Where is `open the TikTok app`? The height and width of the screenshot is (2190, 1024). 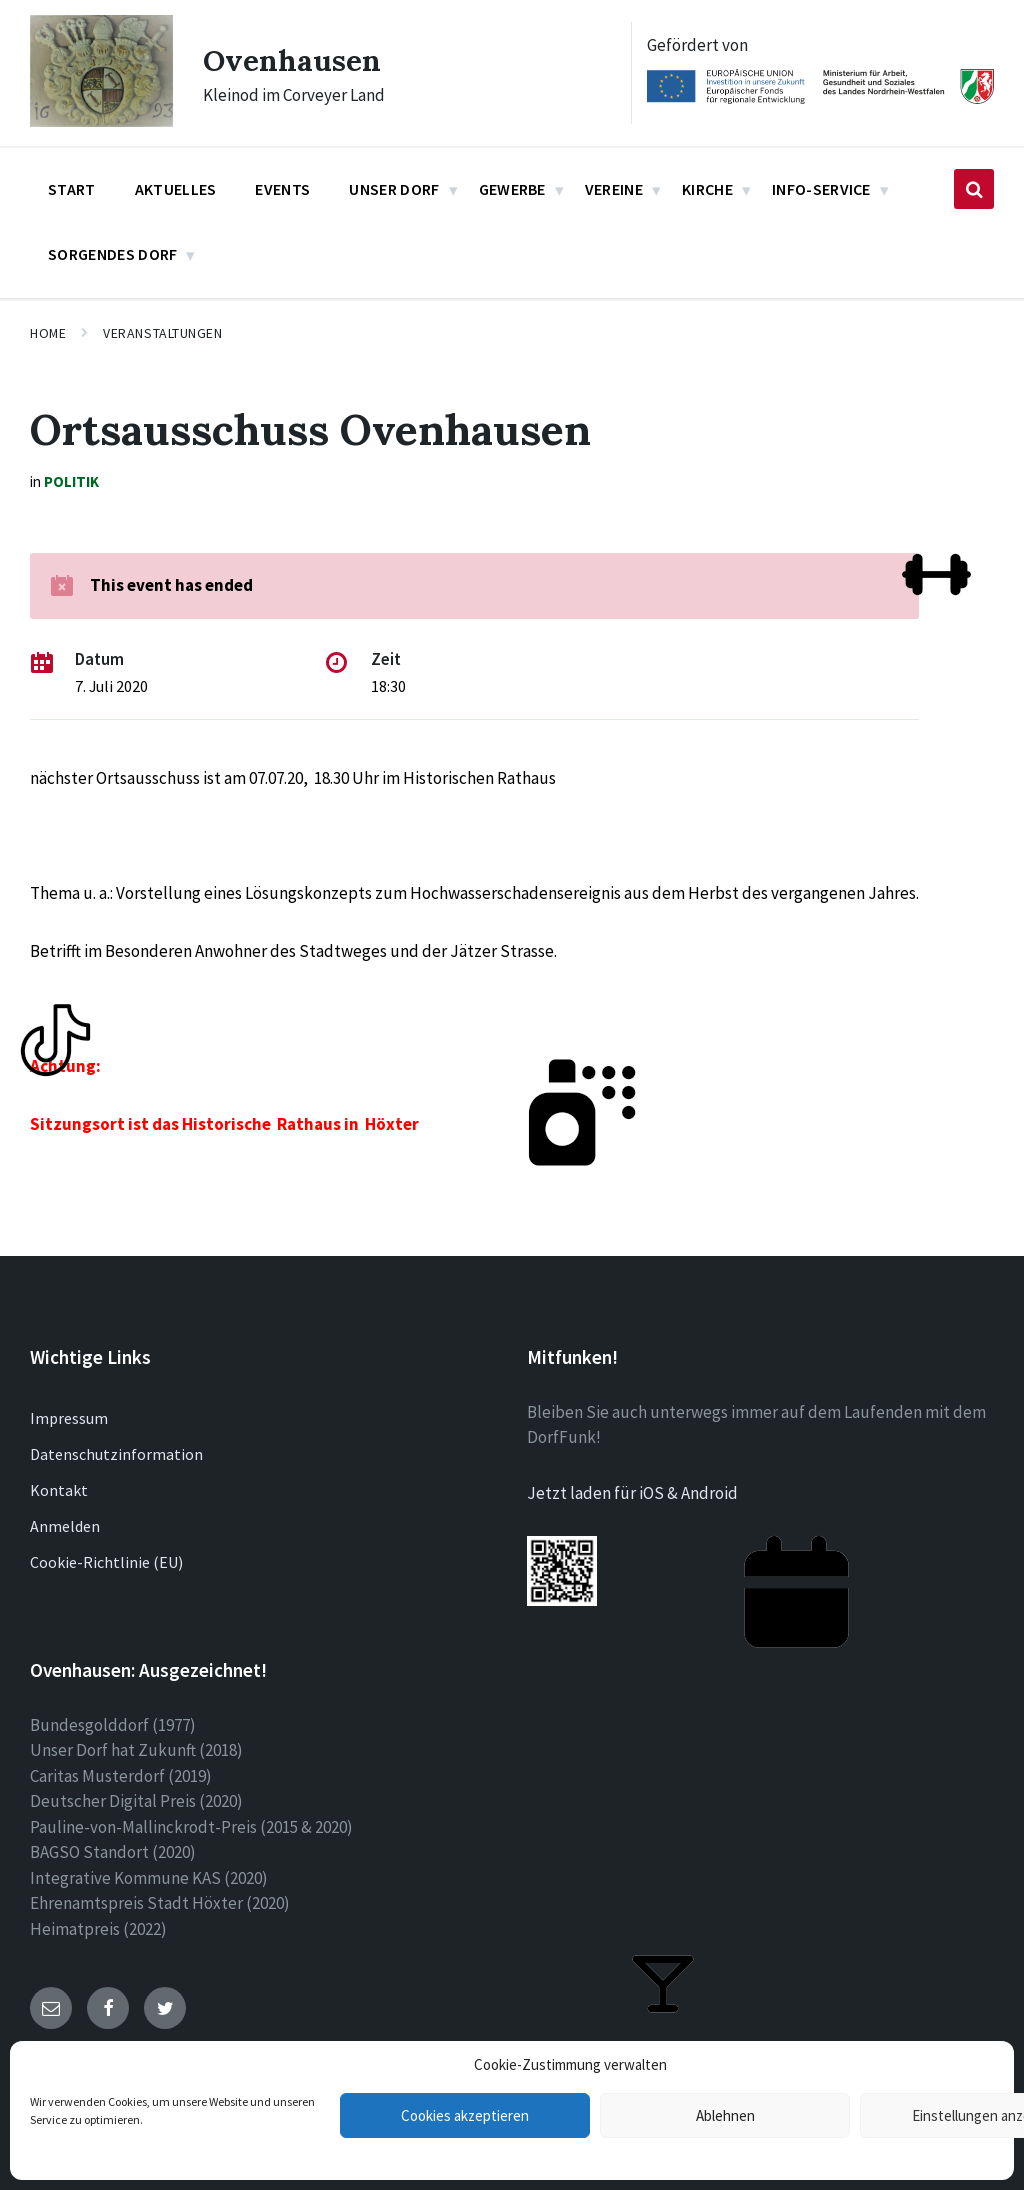
open the TikTok app is located at coordinates (55, 1041).